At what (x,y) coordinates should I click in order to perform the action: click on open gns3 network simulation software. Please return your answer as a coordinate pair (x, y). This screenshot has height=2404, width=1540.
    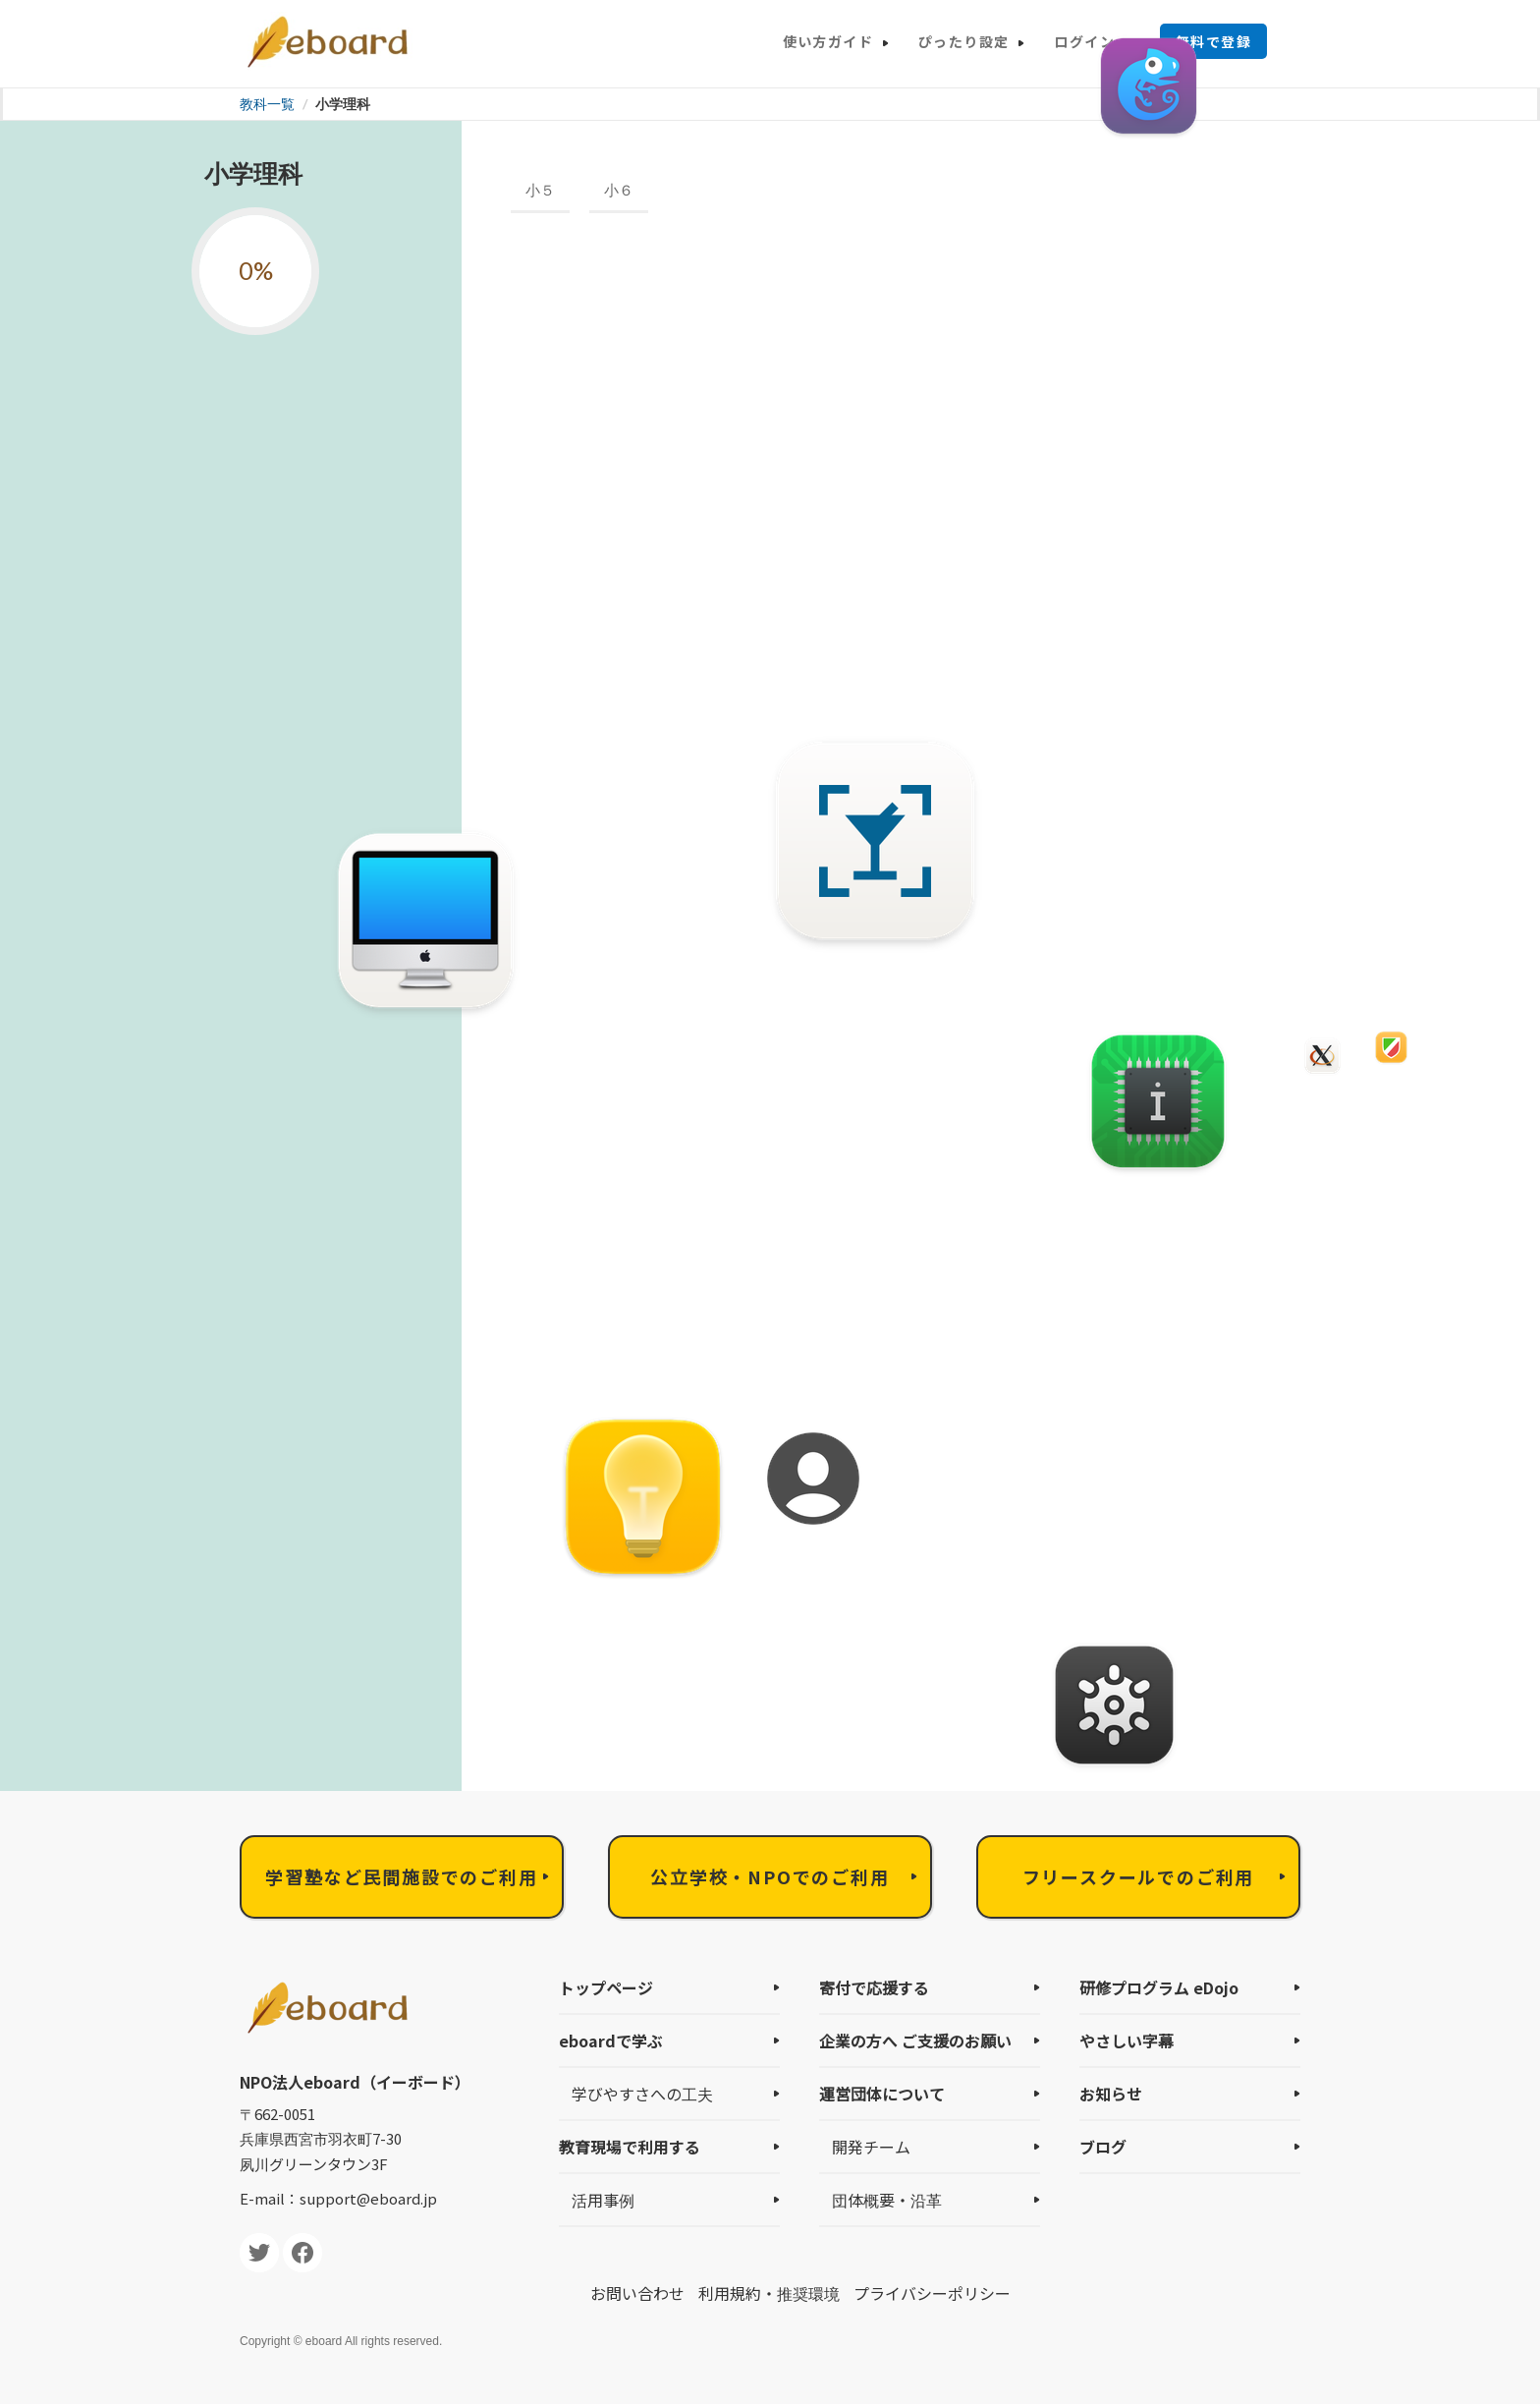
    Looking at the image, I should click on (1148, 85).